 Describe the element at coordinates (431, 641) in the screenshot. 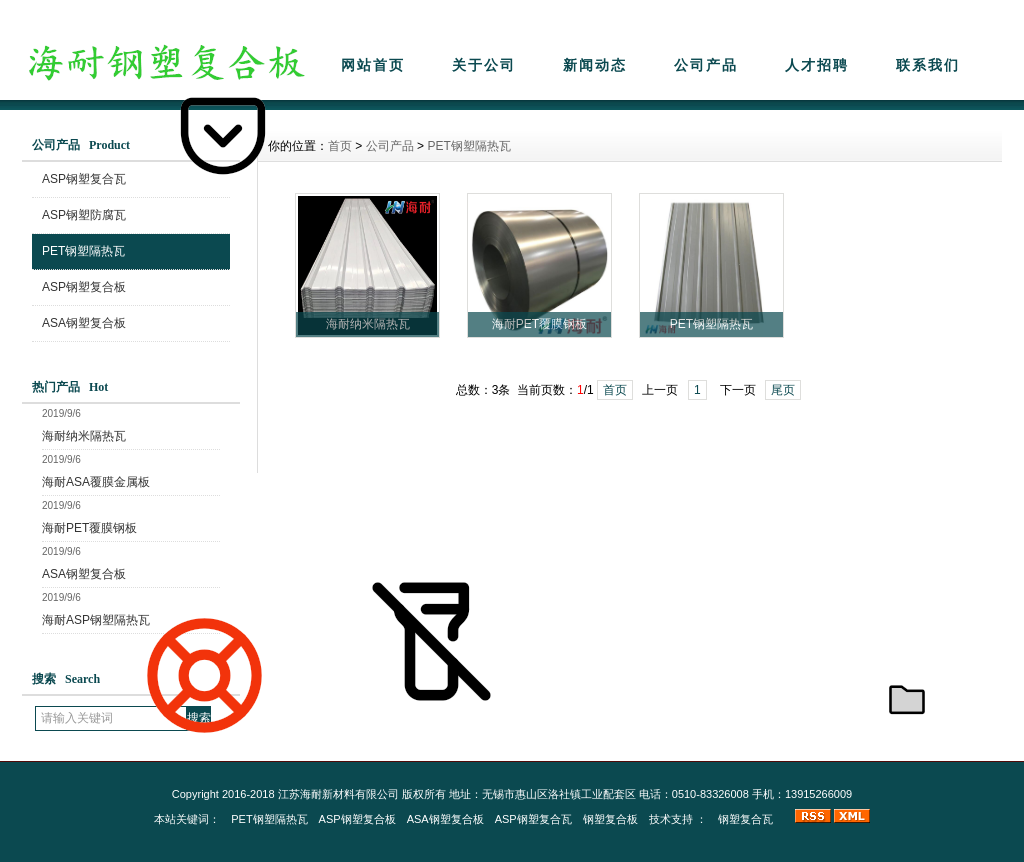

I see `flashlight is currently off` at that location.